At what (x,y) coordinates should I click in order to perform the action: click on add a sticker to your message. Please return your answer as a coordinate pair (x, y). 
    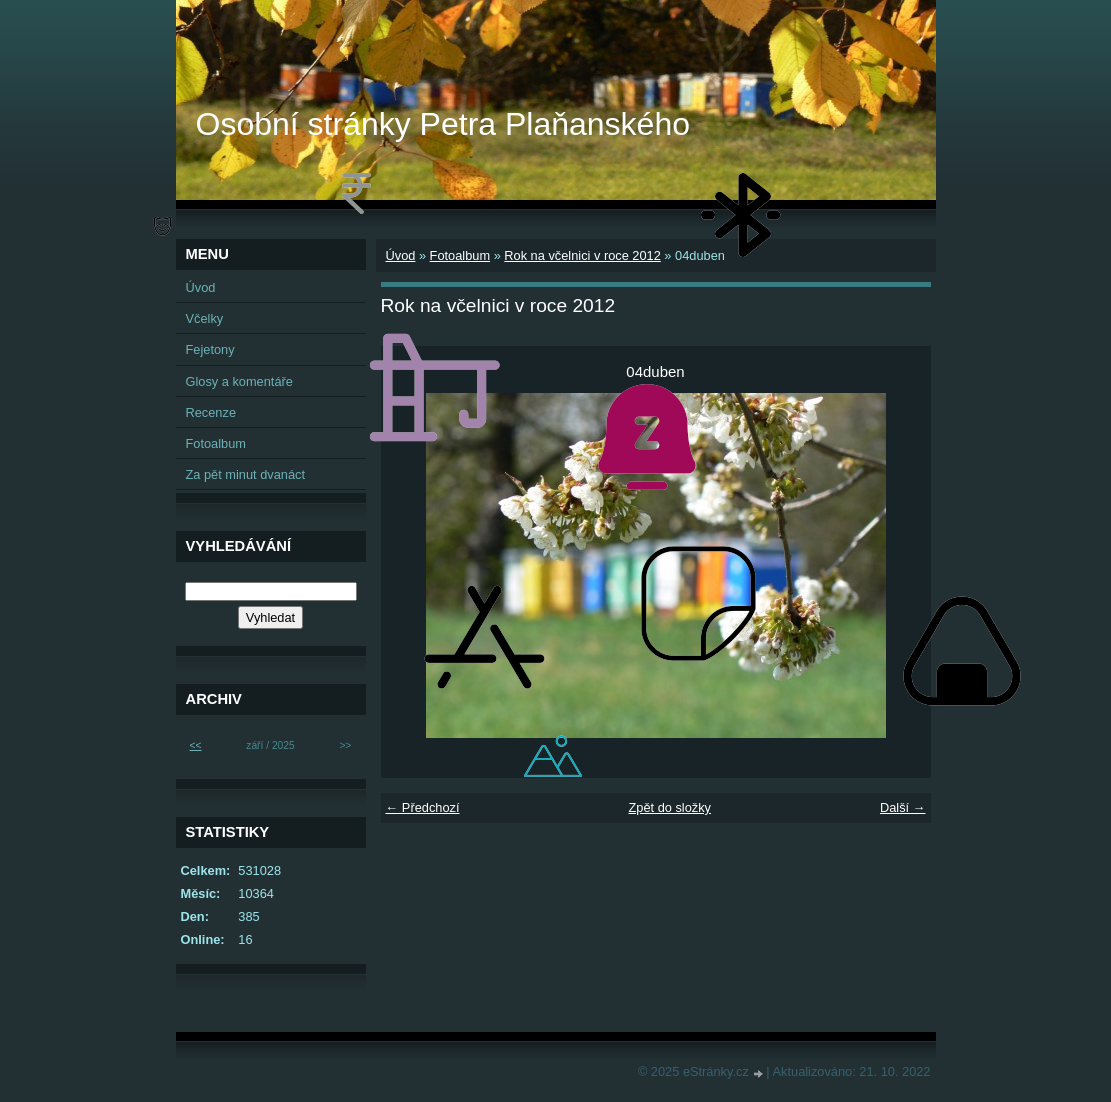
    Looking at the image, I should click on (698, 603).